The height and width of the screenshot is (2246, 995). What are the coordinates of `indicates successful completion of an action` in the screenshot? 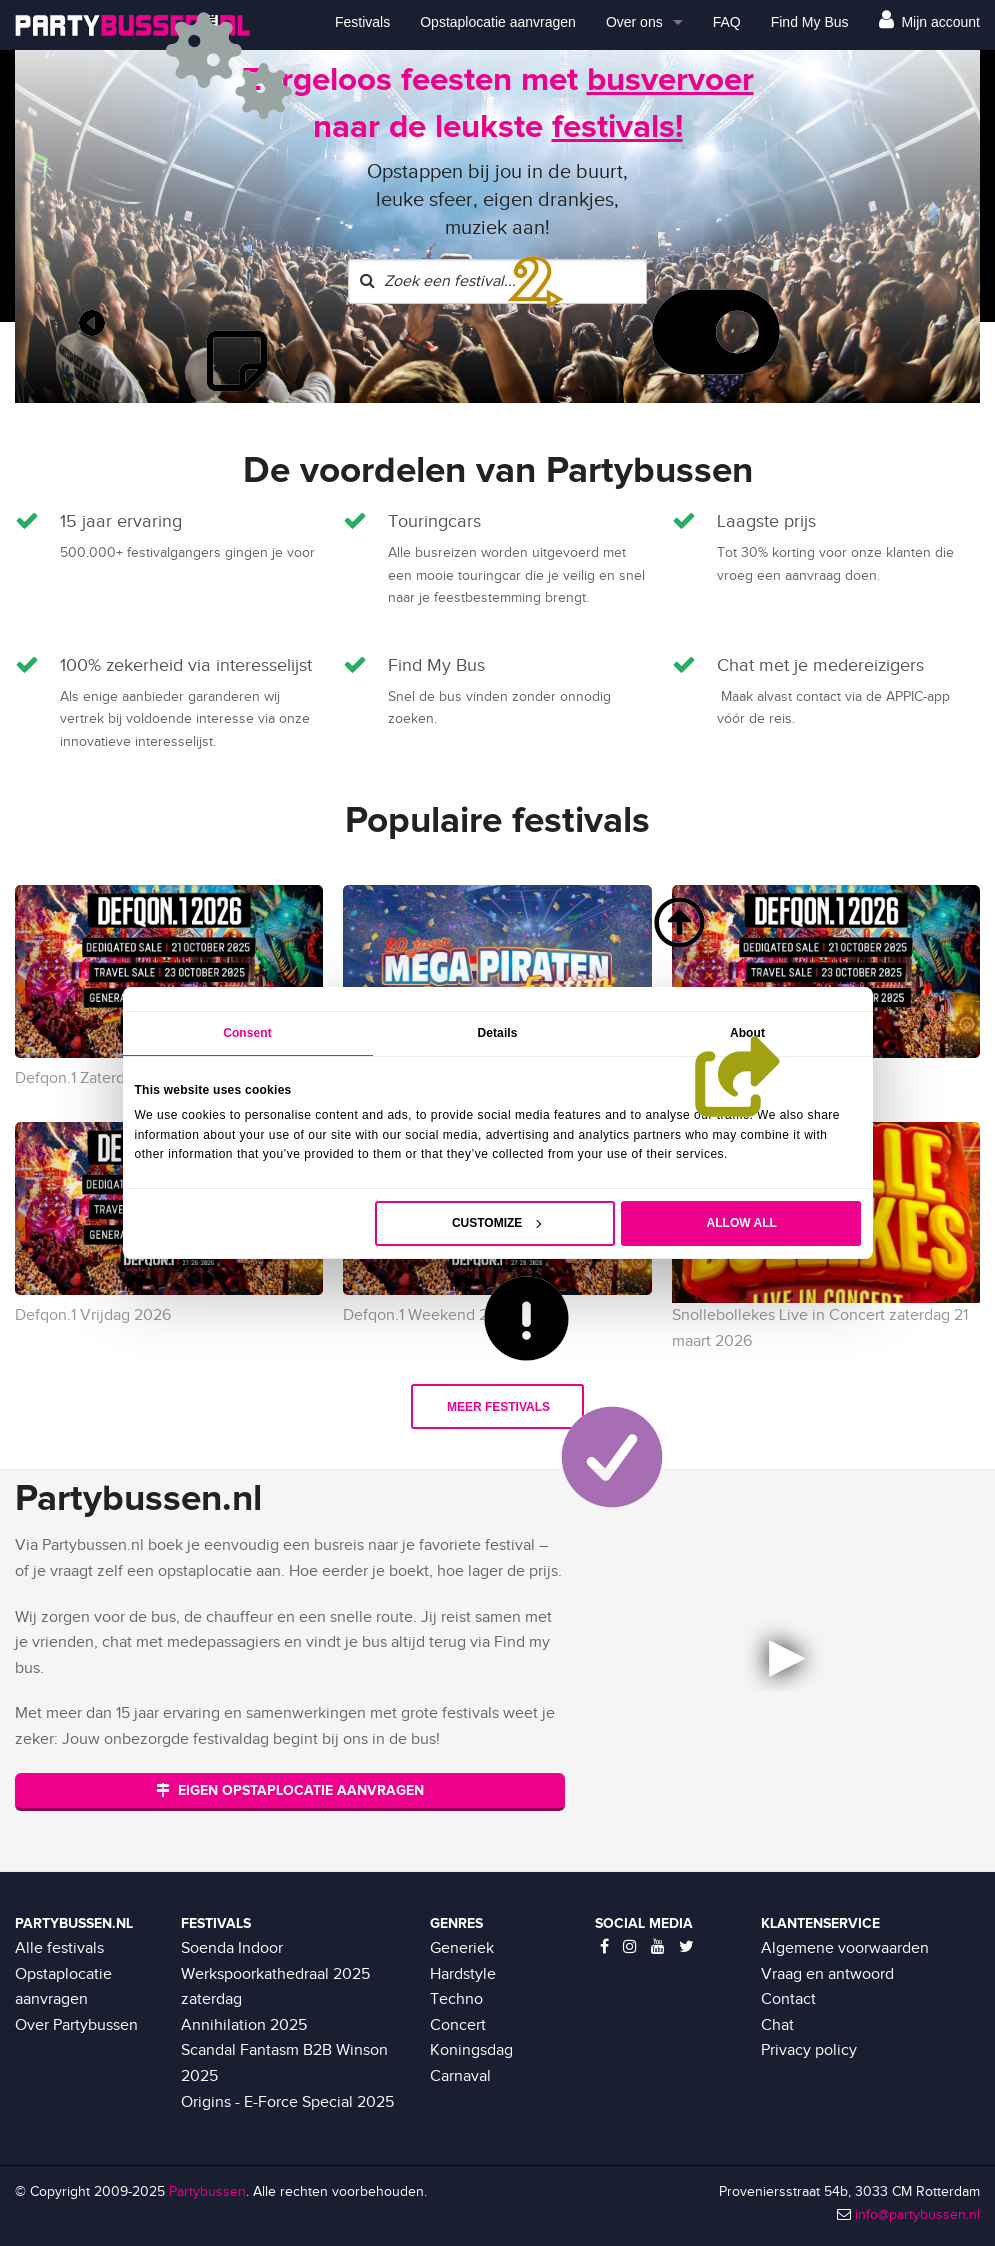 It's located at (612, 1457).